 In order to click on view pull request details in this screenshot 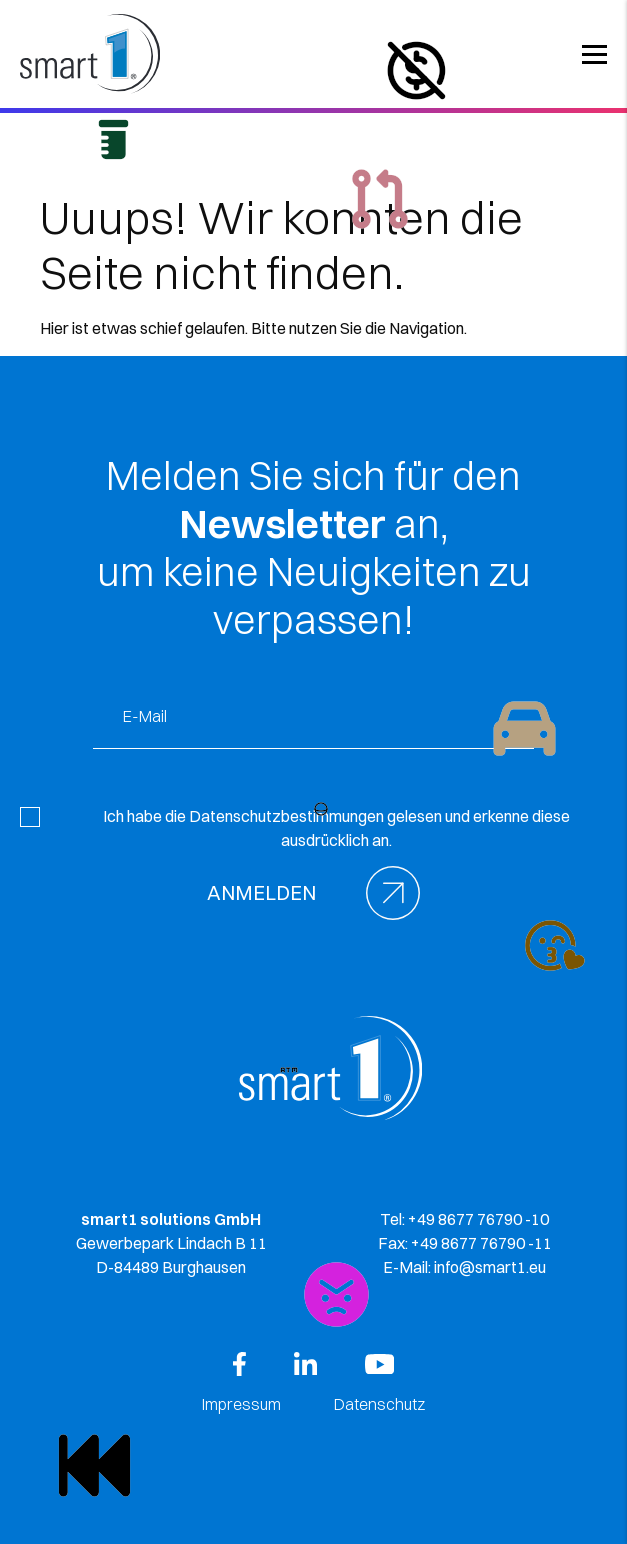, I will do `click(380, 199)`.